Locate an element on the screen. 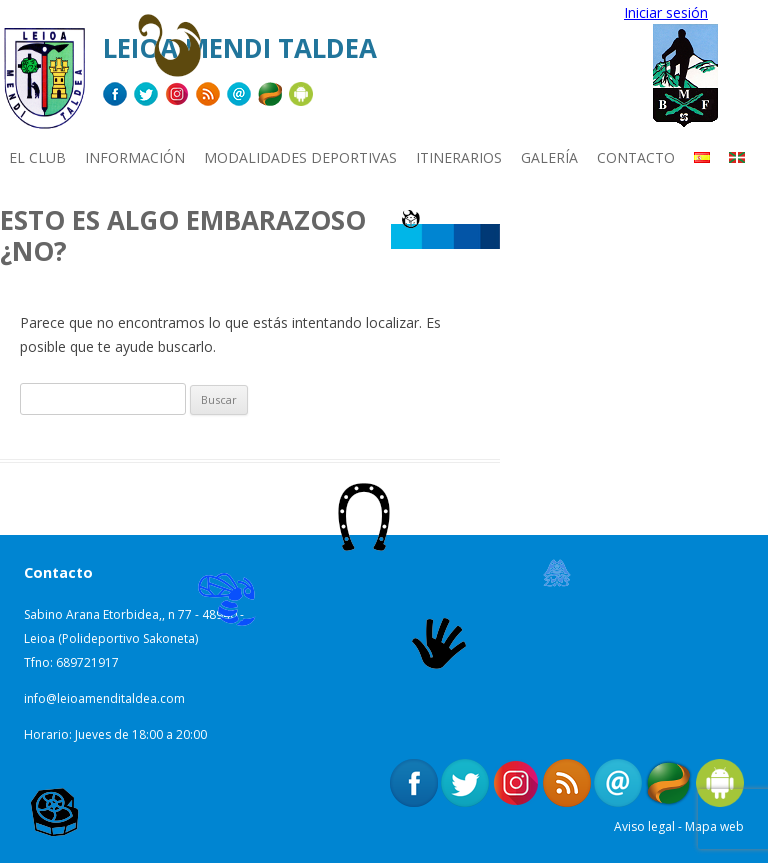  select pirate captain character or avatar is located at coordinates (557, 573).